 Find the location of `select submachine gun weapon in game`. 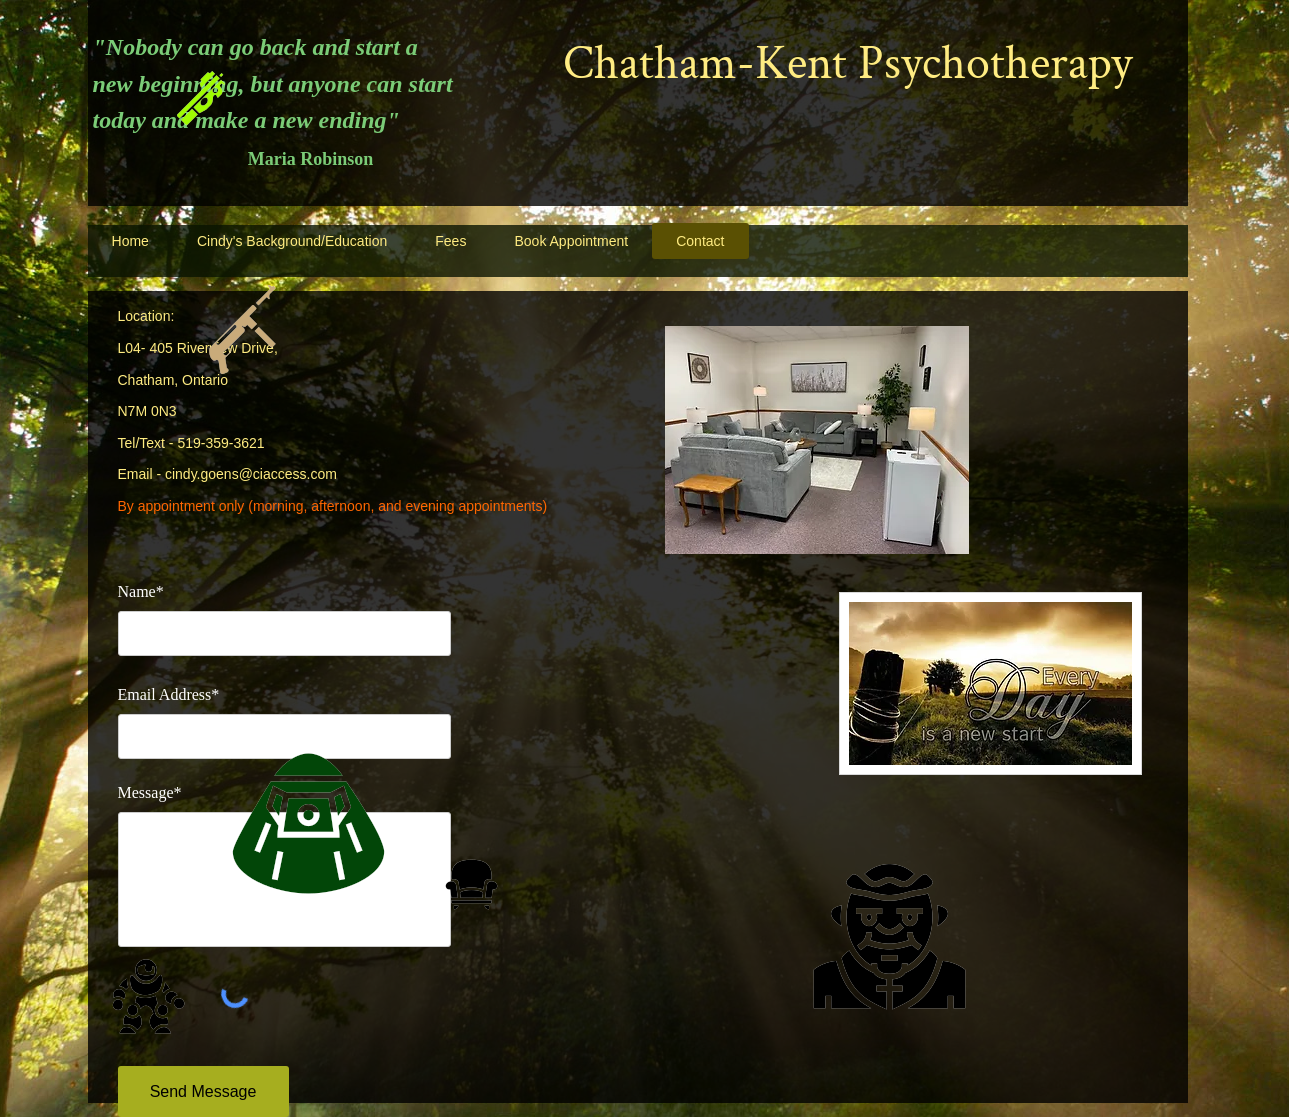

select submachine gun weapon in game is located at coordinates (242, 329).